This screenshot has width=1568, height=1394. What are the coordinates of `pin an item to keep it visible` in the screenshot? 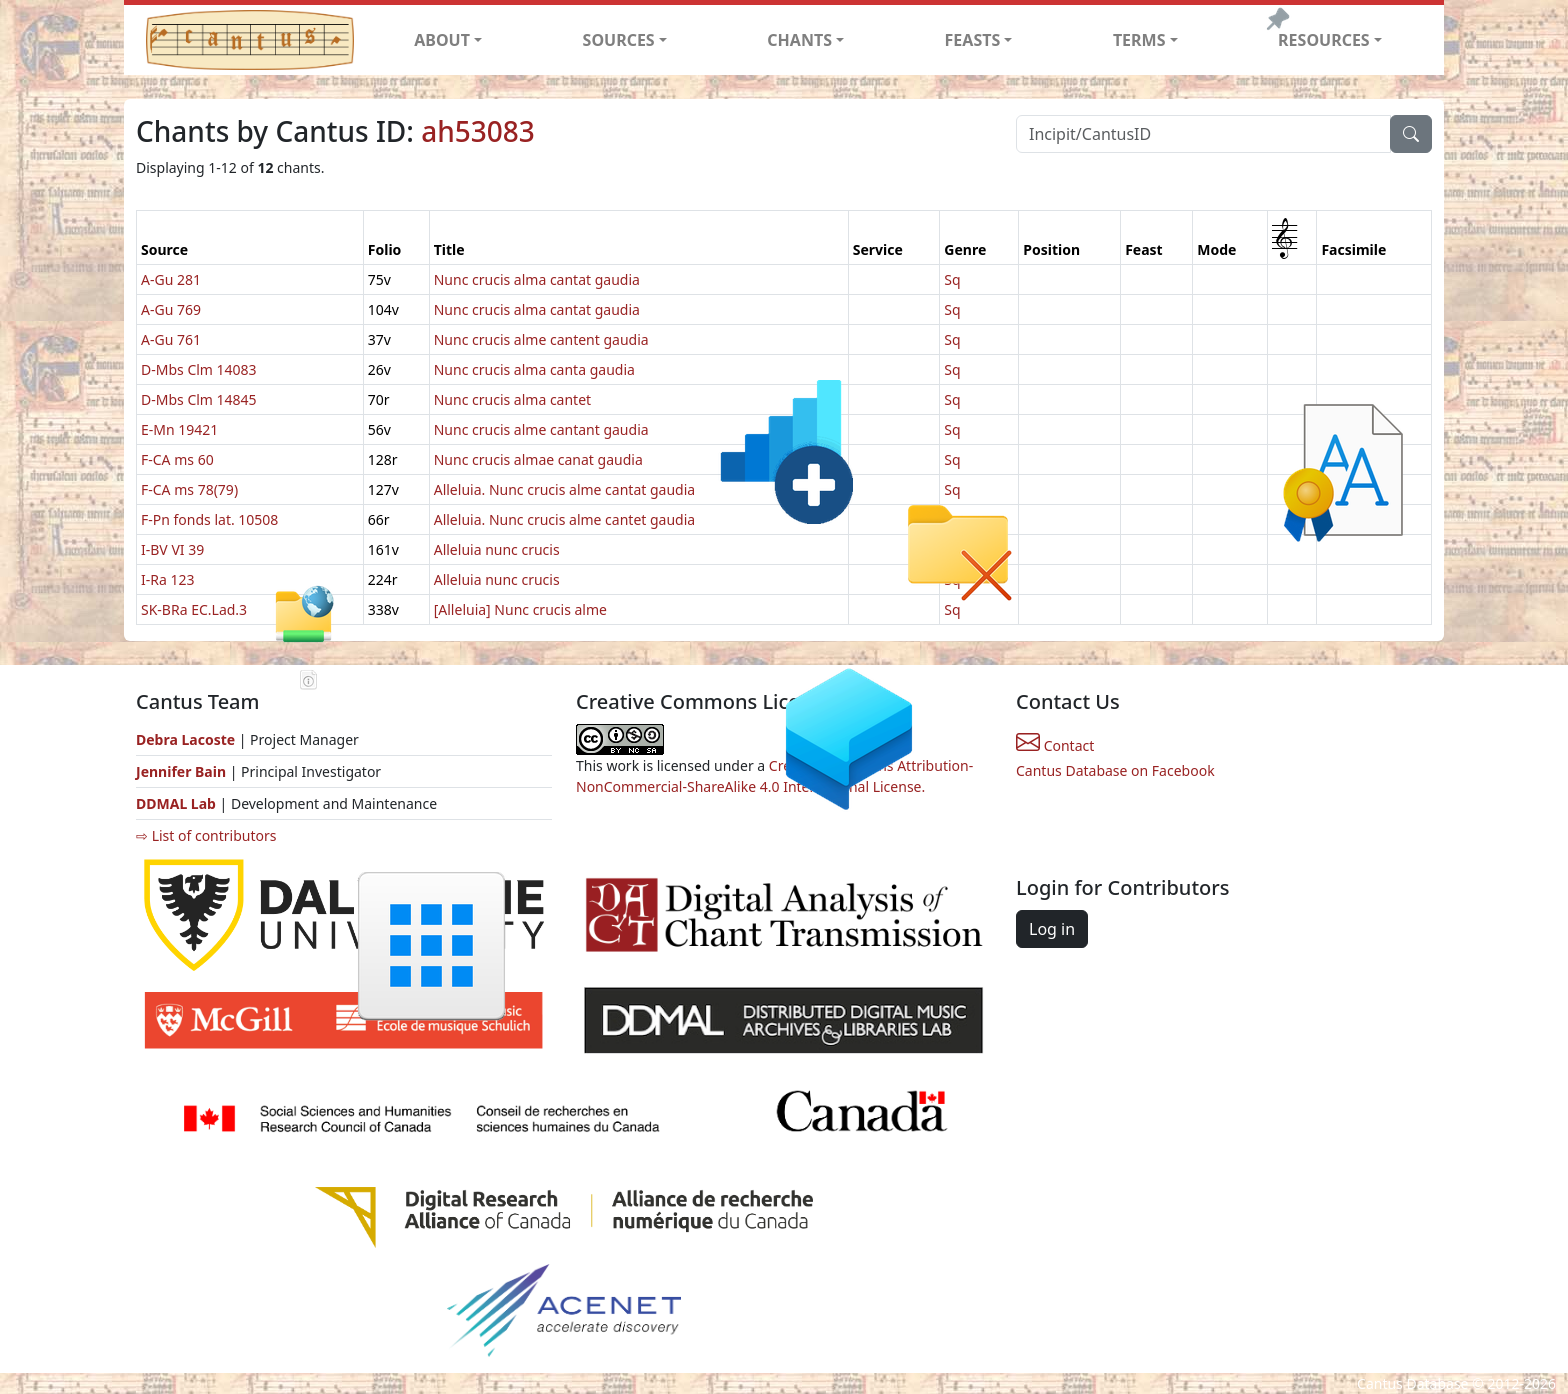 It's located at (1278, 18).